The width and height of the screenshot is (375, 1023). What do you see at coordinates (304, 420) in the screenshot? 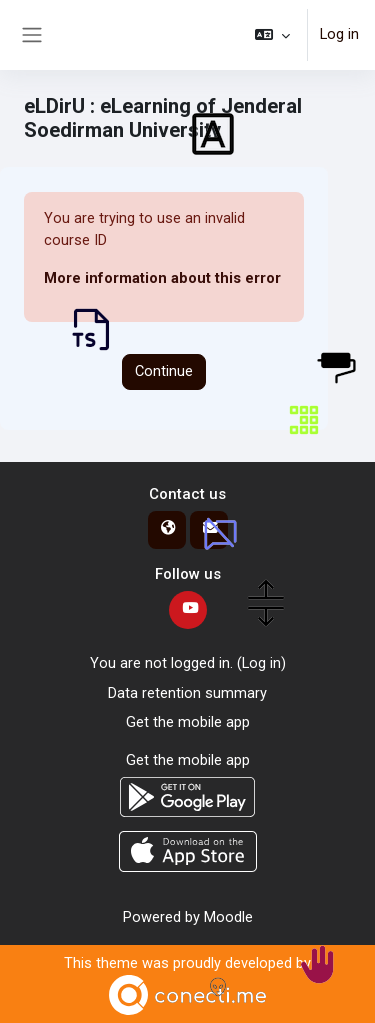
I see `pnpm package manager logo` at bounding box center [304, 420].